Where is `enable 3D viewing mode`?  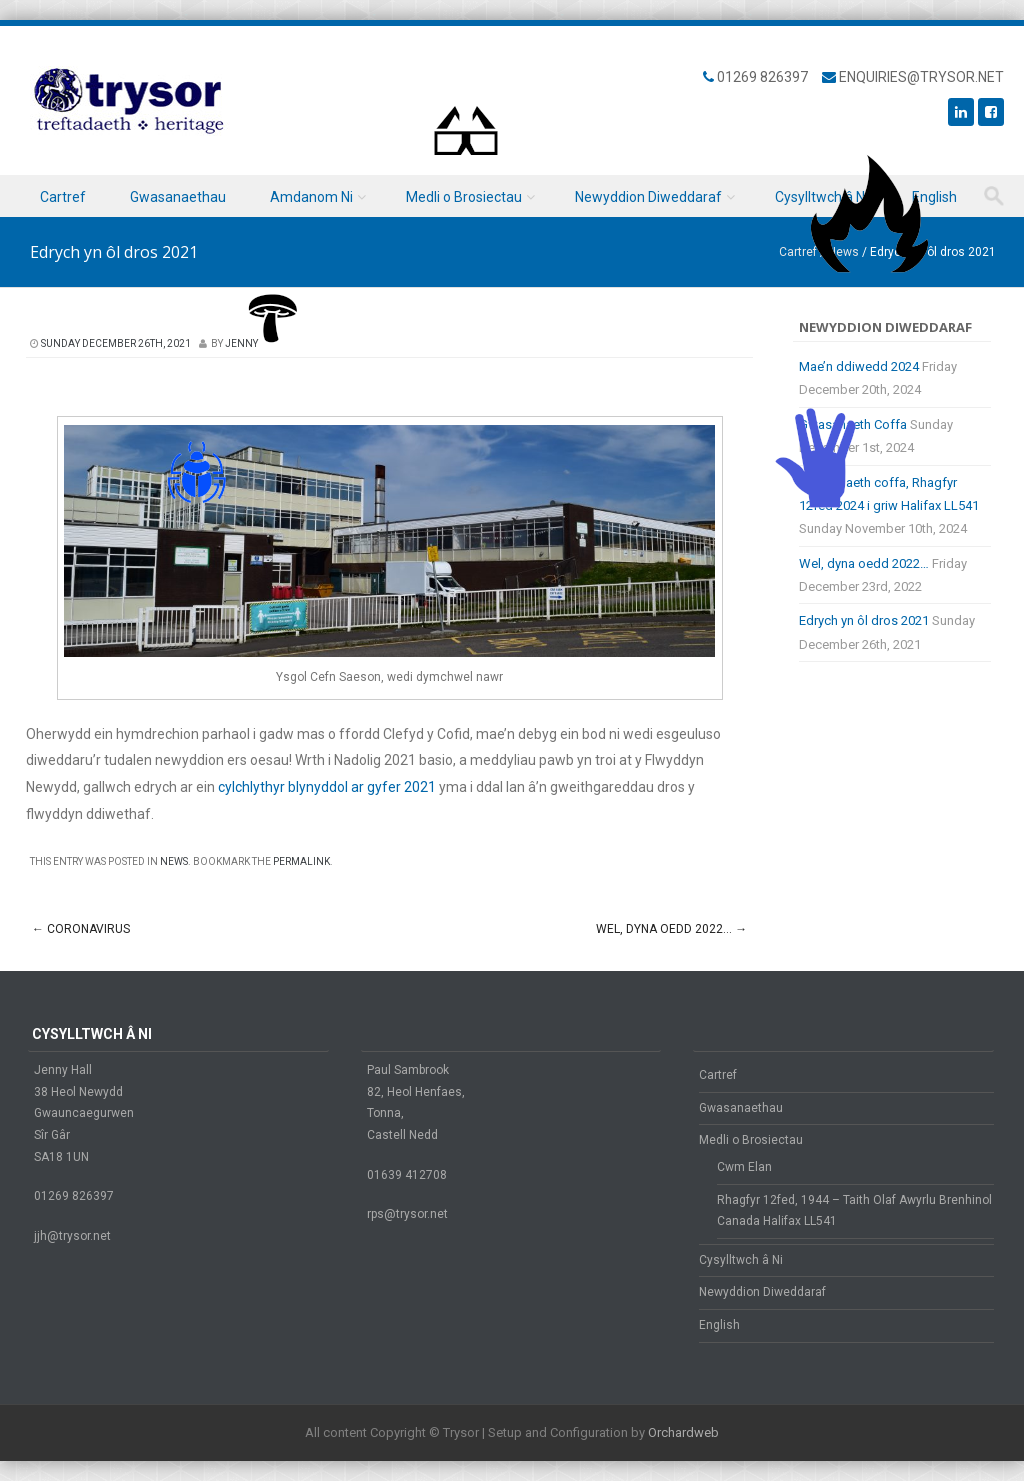
enable 3D viewing mode is located at coordinates (466, 130).